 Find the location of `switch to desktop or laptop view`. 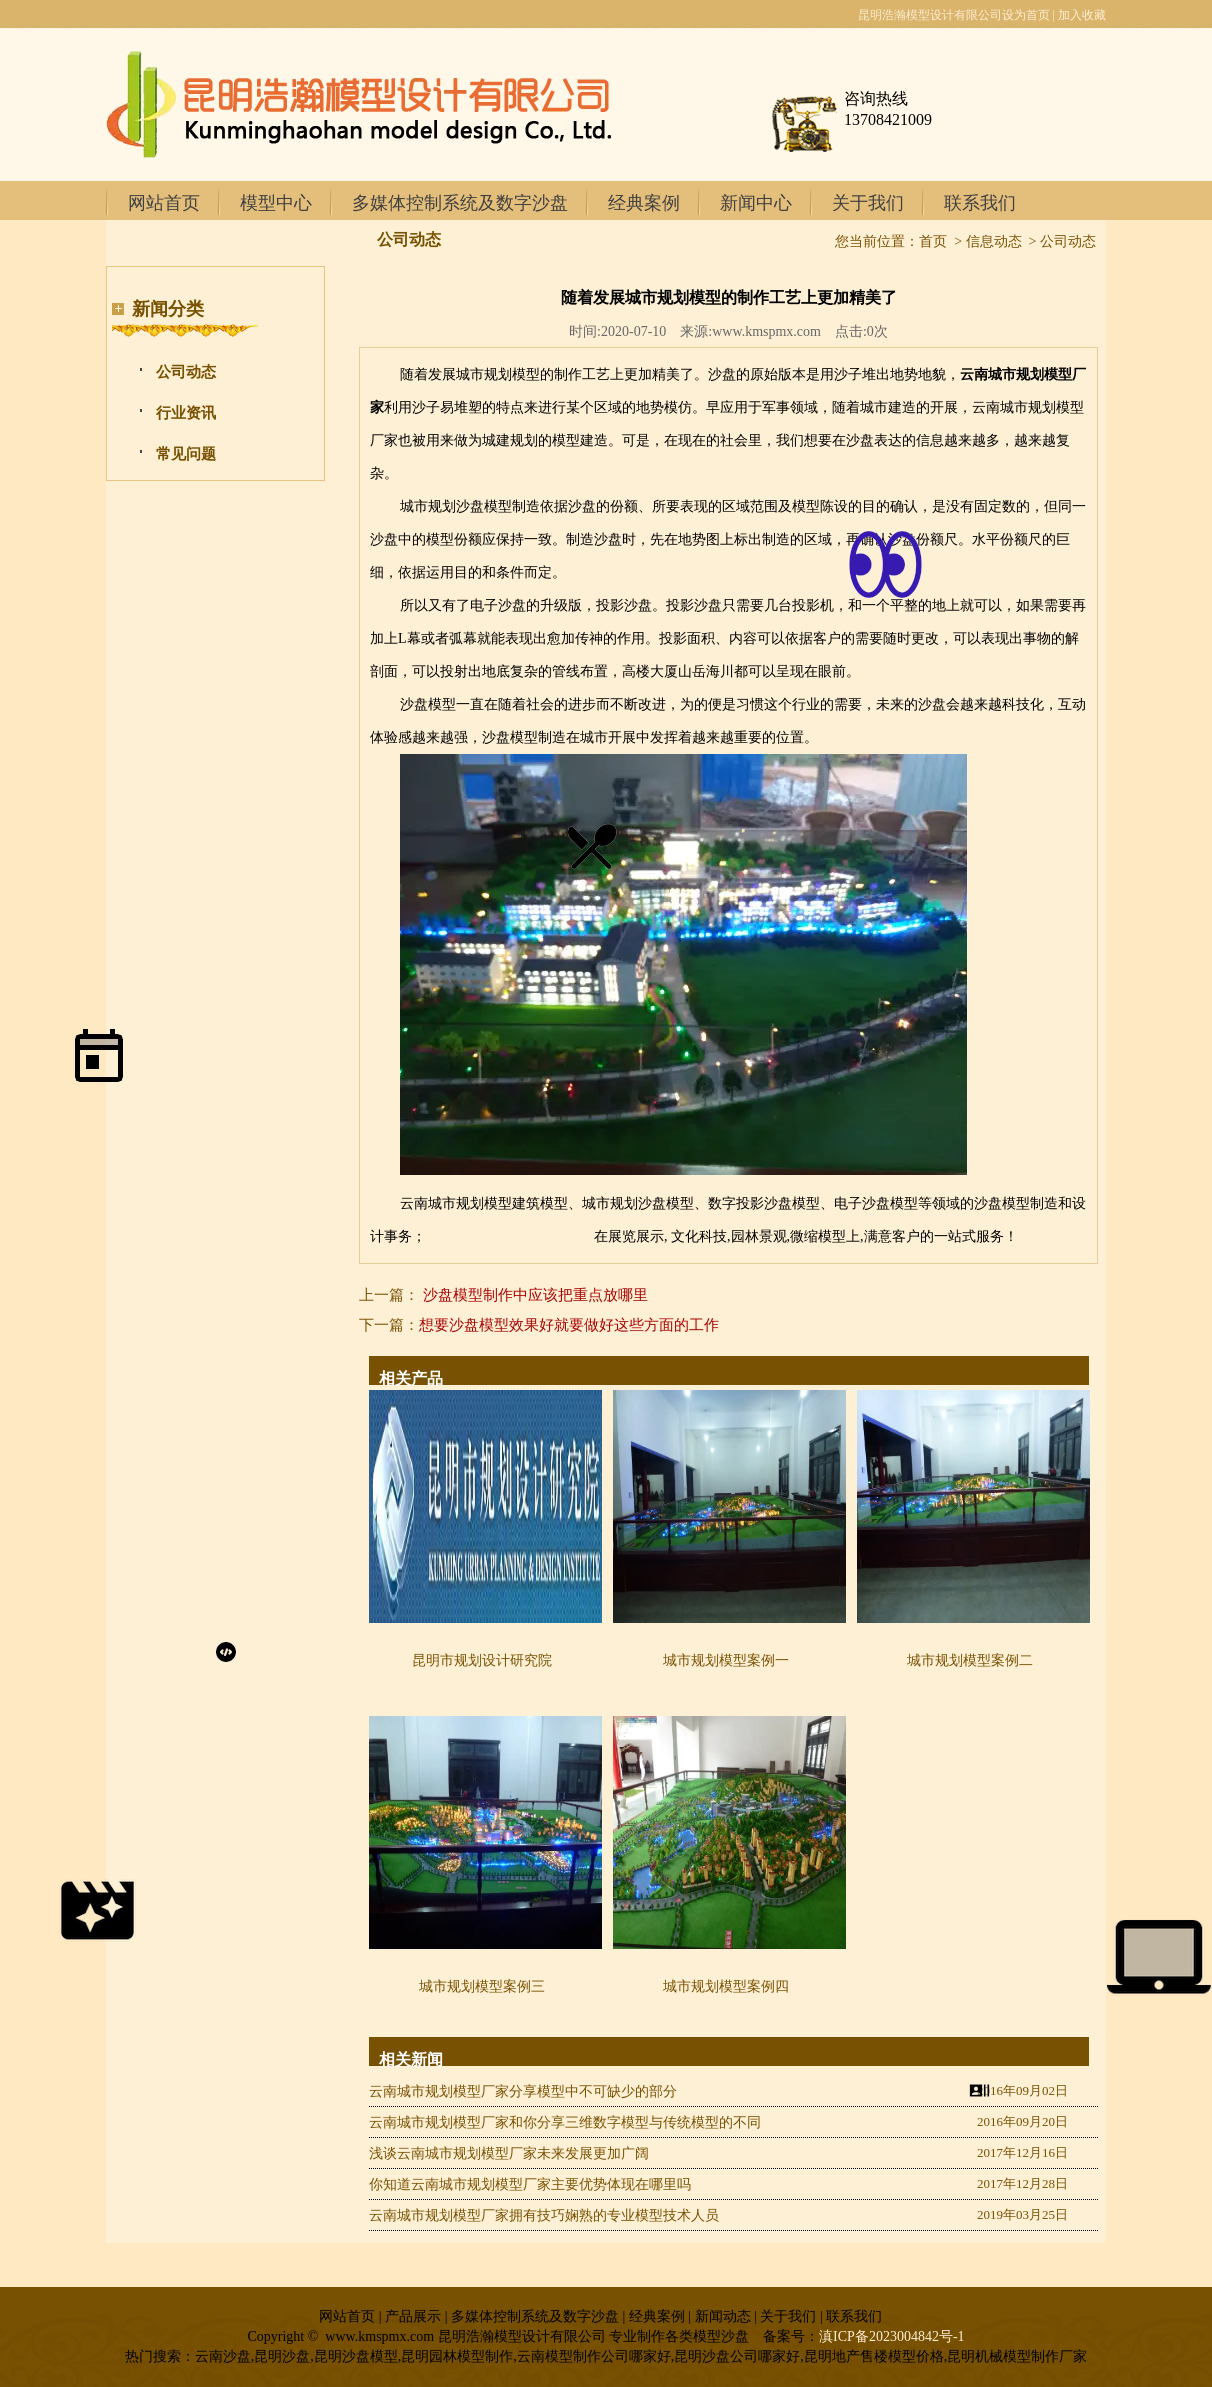

switch to desktop or laptop view is located at coordinates (1159, 1959).